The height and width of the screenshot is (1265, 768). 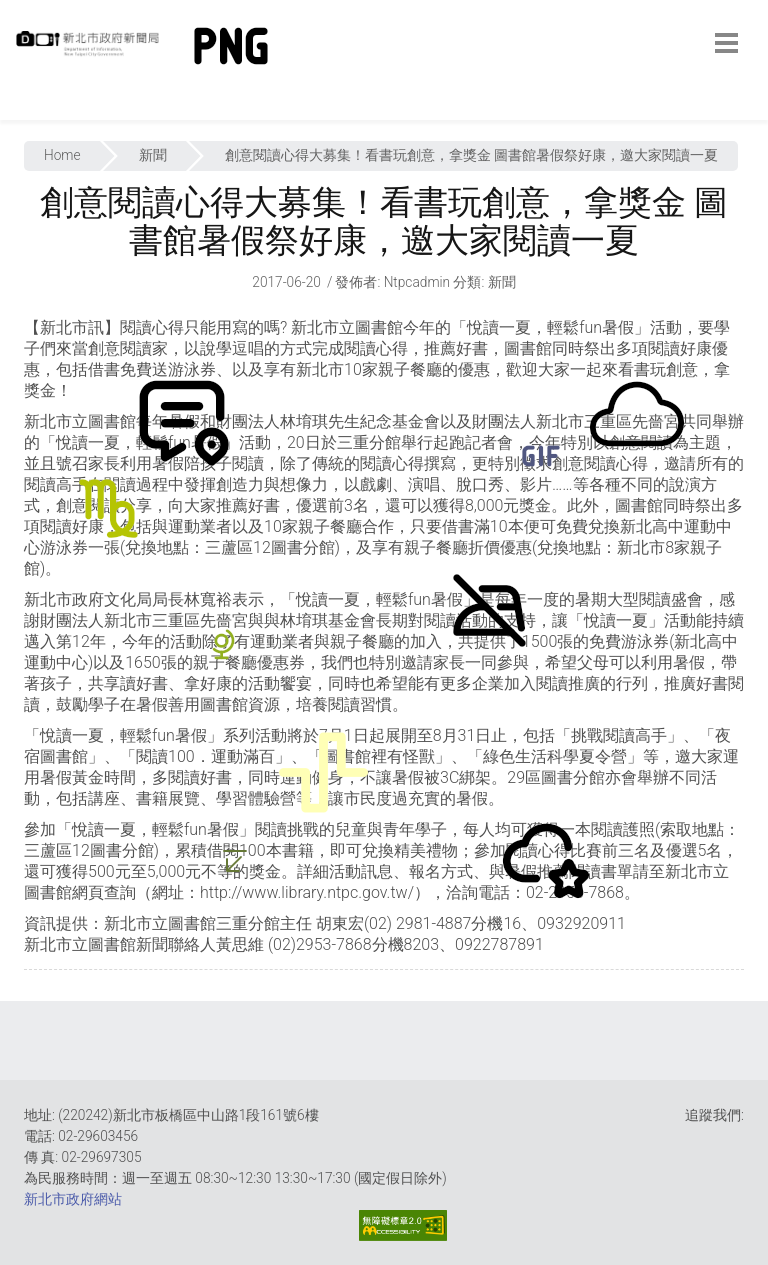 I want to click on pin a message to a specific location, so click(x=182, y=419).